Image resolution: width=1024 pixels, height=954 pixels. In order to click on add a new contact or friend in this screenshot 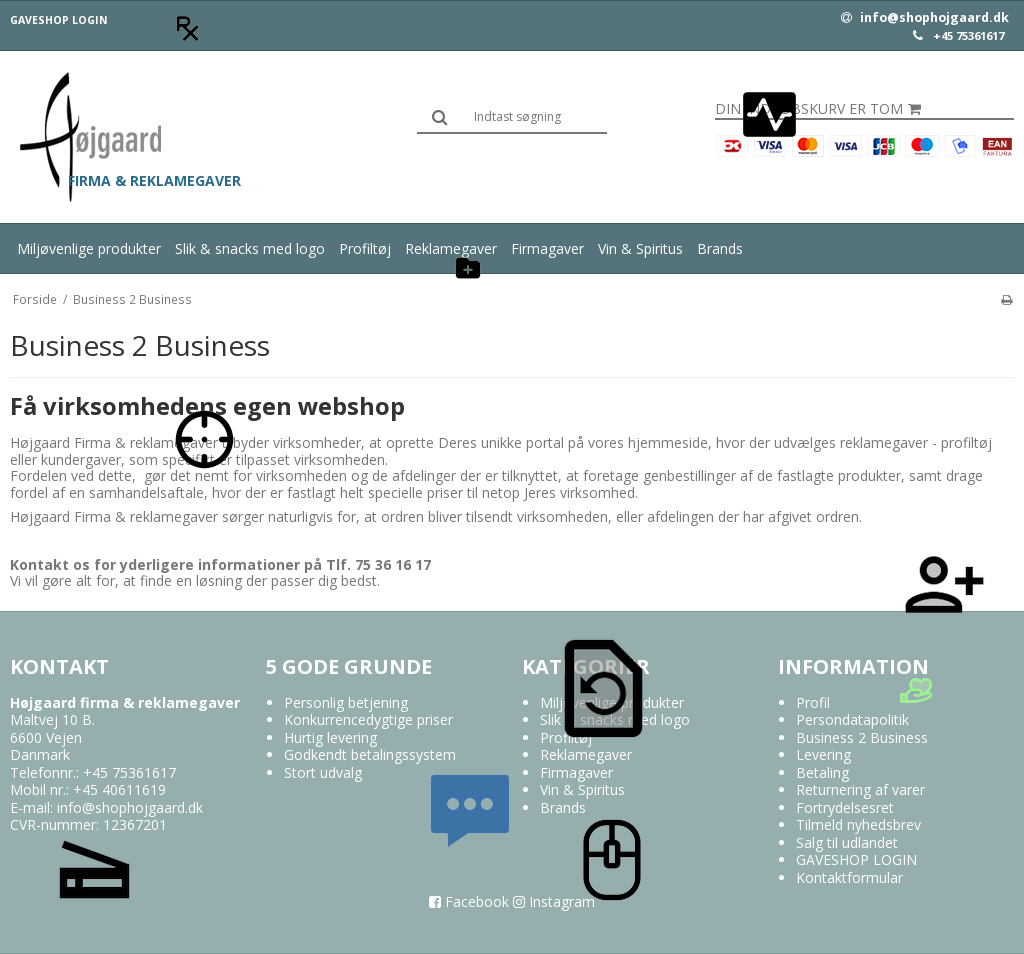, I will do `click(944, 584)`.